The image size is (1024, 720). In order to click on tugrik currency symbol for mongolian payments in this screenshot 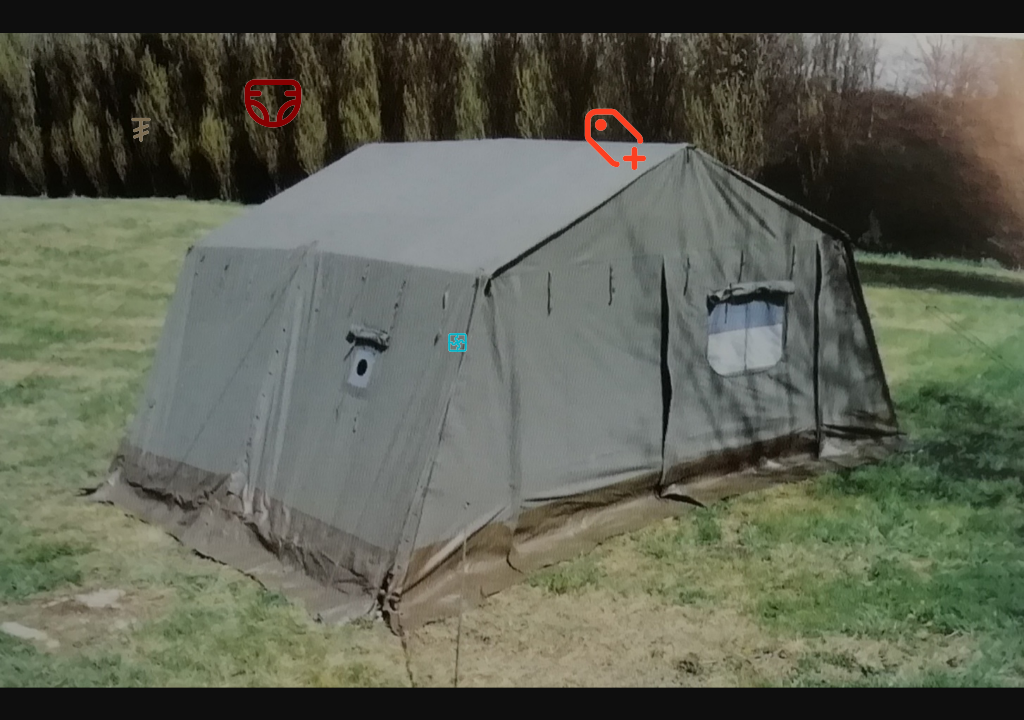, I will do `click(141, 129)`.